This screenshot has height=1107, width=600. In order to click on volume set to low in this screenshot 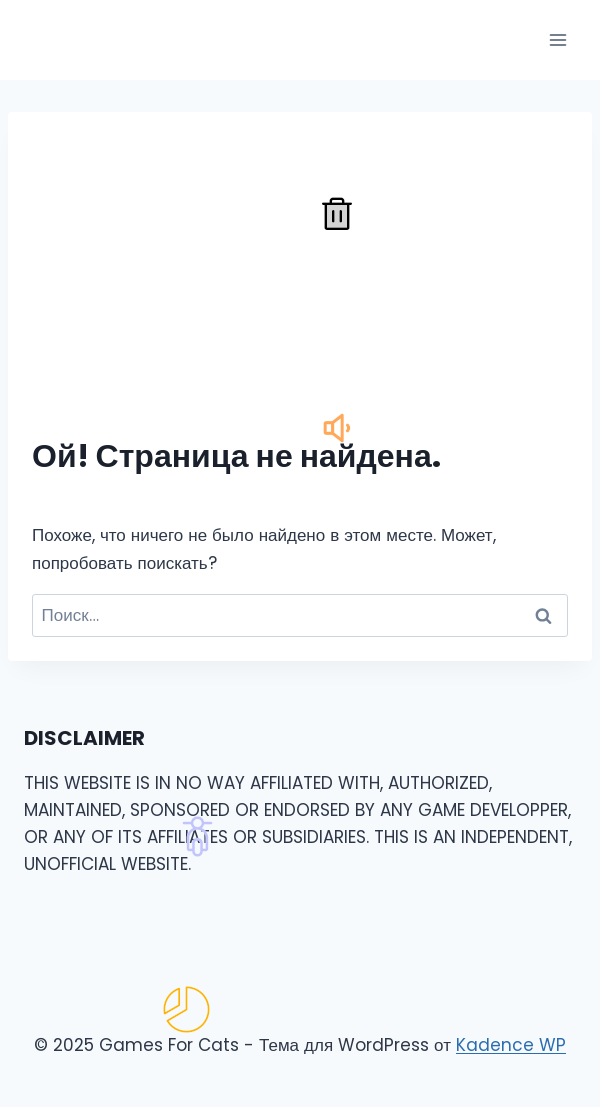, I will do `click(339, 428)`.